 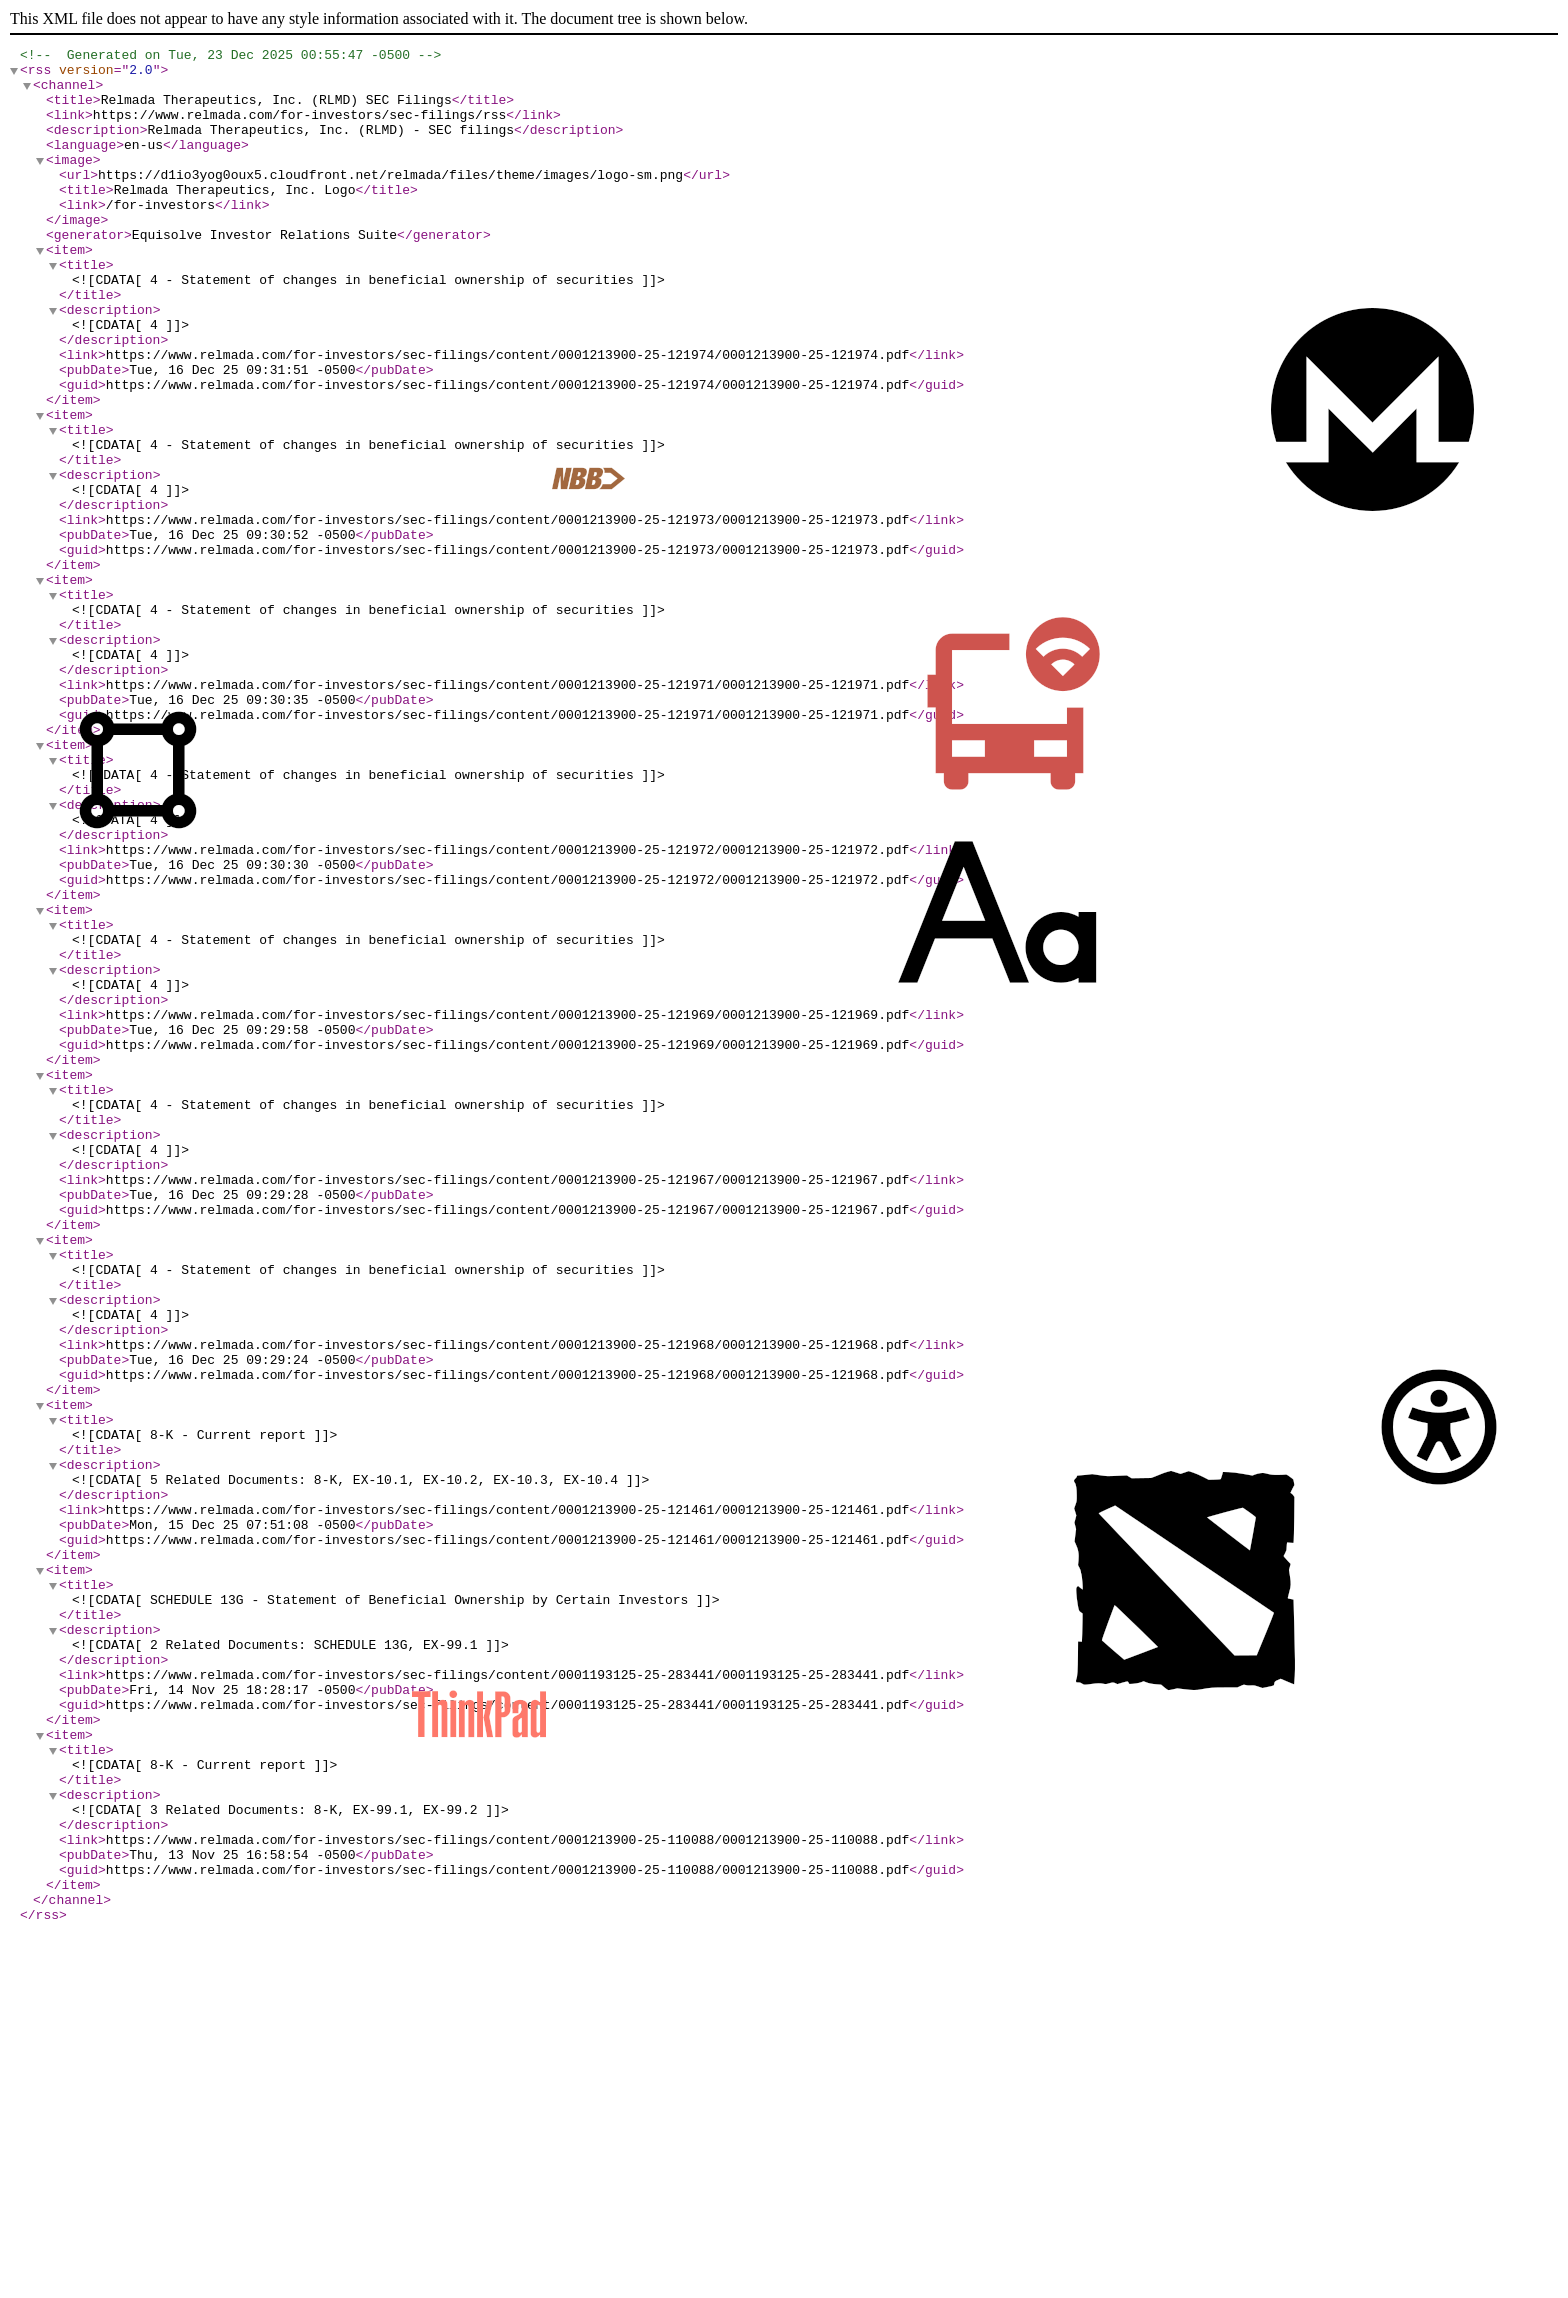 What do you see at coordinates (1439, 1427) in the screenshot?
I see `access accessibility settings` at bounding box center [1439, 1427].